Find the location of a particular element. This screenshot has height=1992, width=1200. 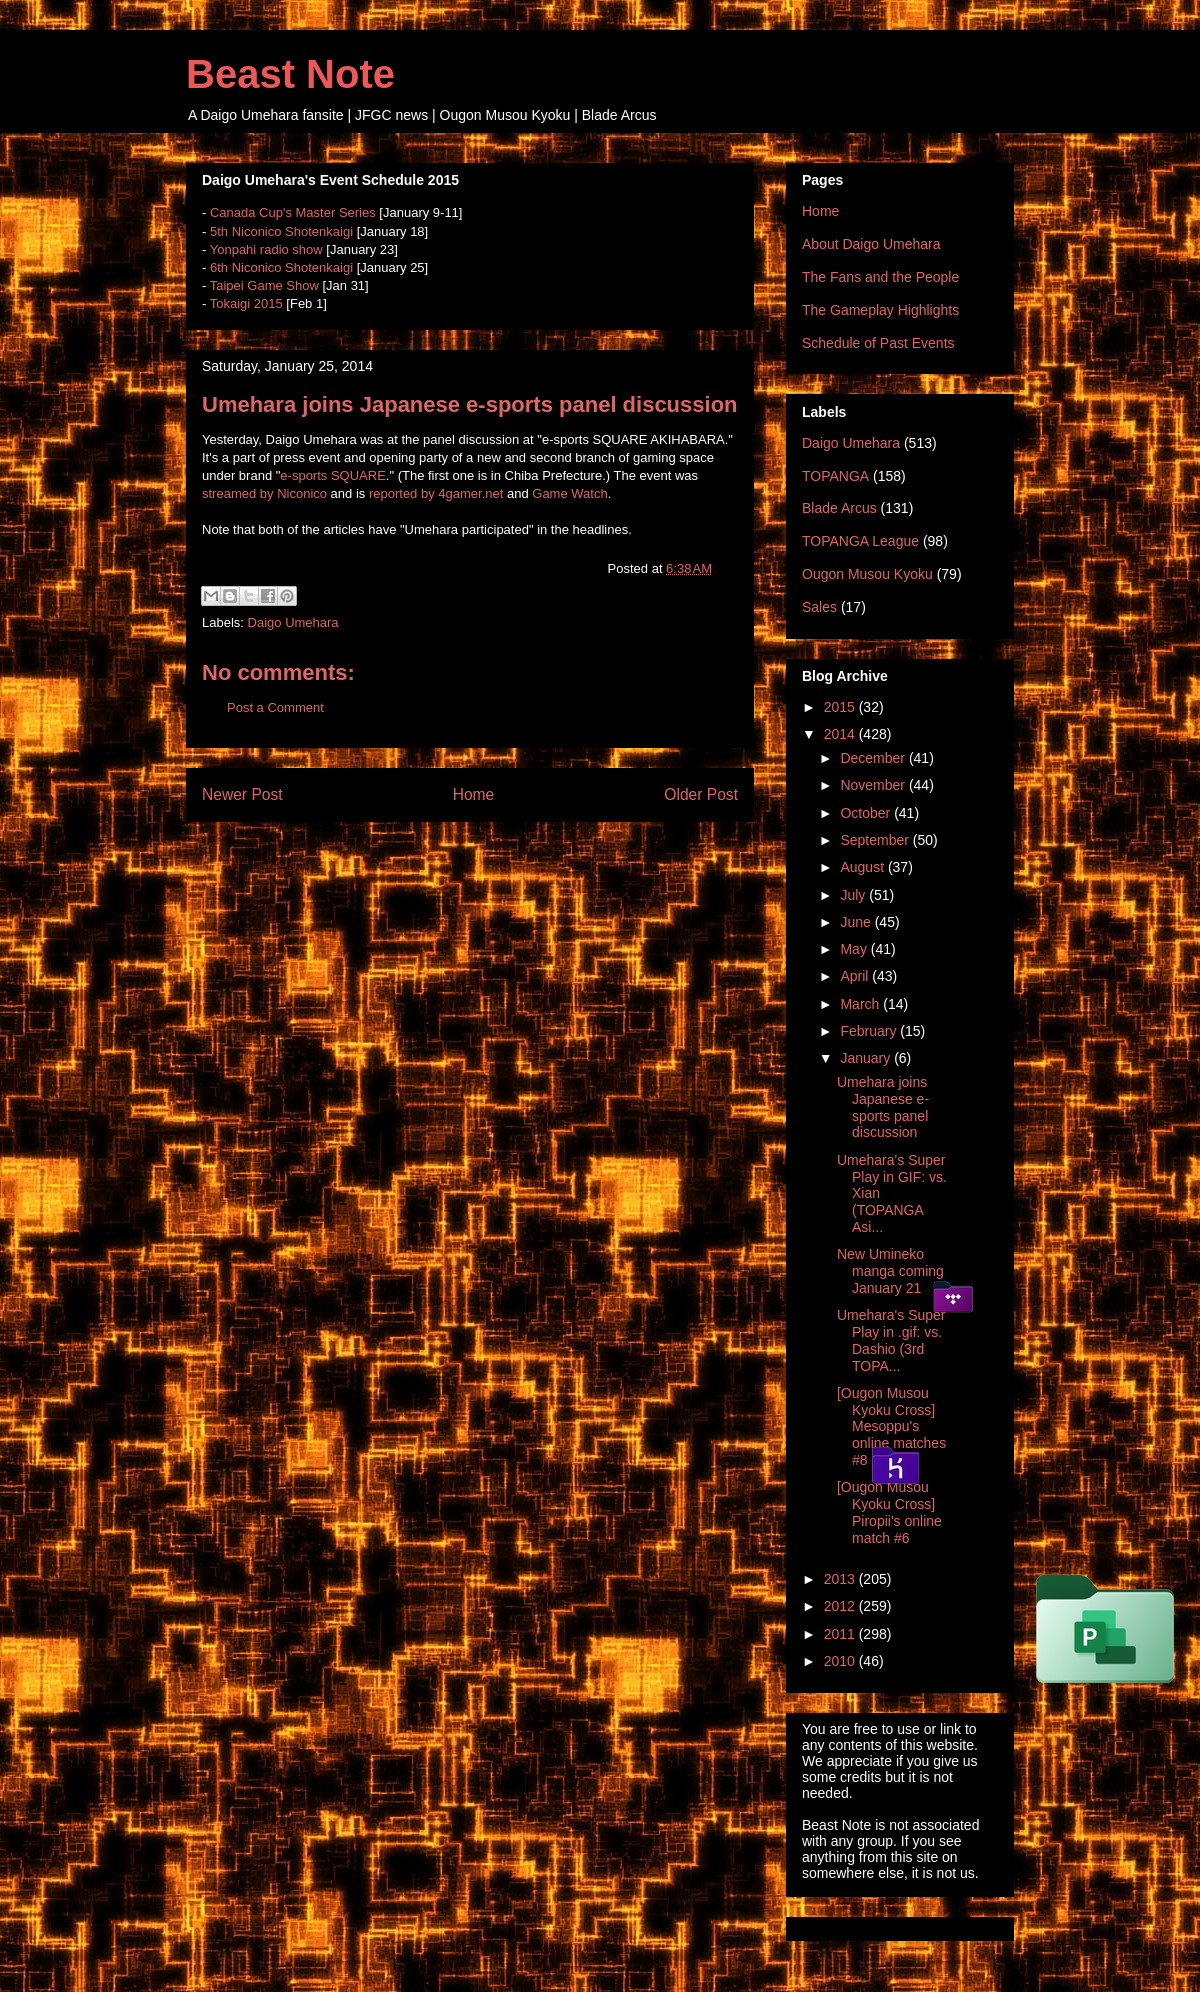

folder containing Heroku project files is located at coordinates (895, 1466).